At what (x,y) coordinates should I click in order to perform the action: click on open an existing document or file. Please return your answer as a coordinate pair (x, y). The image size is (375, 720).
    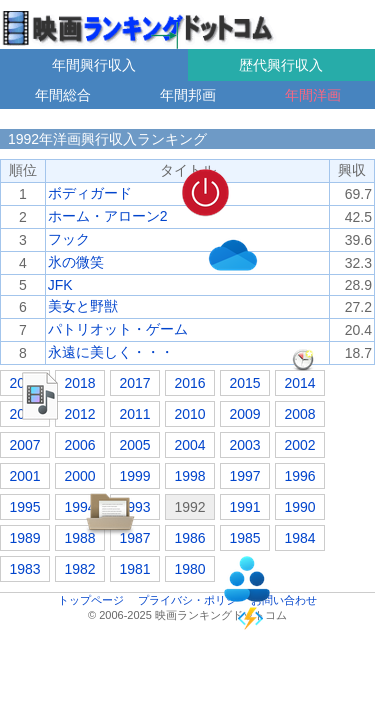
    Looking at the image, I should click on (110, 514).